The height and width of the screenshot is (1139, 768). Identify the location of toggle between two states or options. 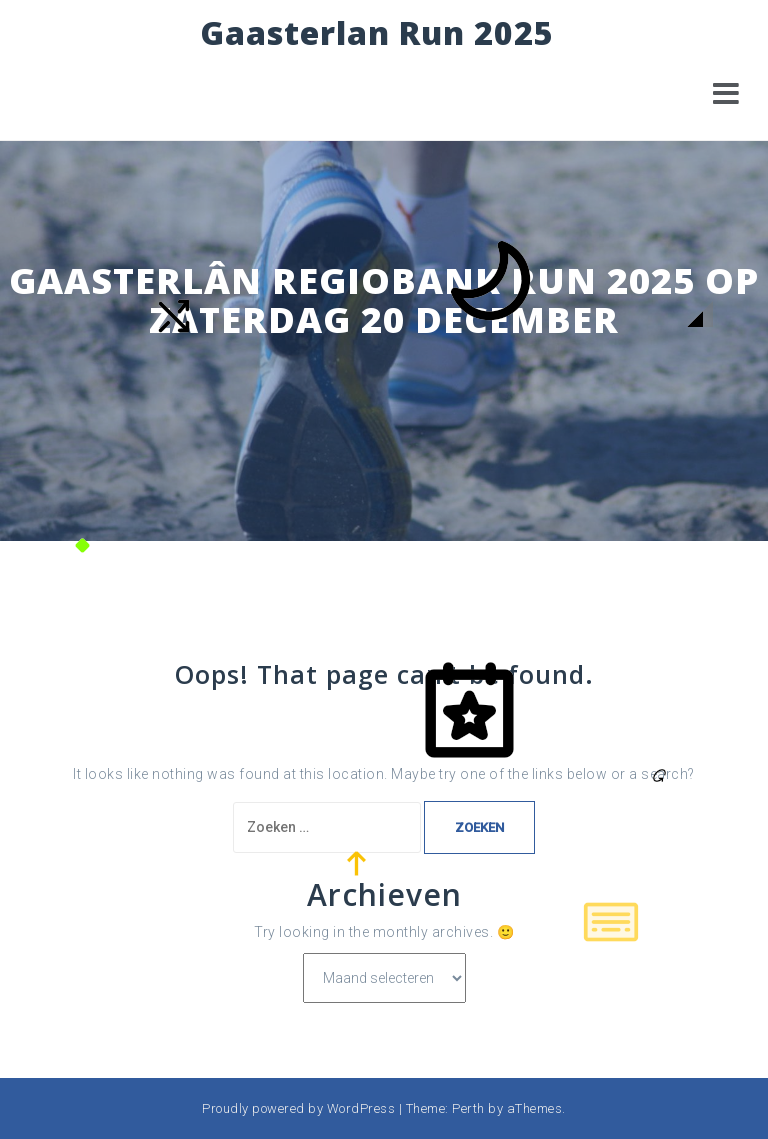
(174, 317).